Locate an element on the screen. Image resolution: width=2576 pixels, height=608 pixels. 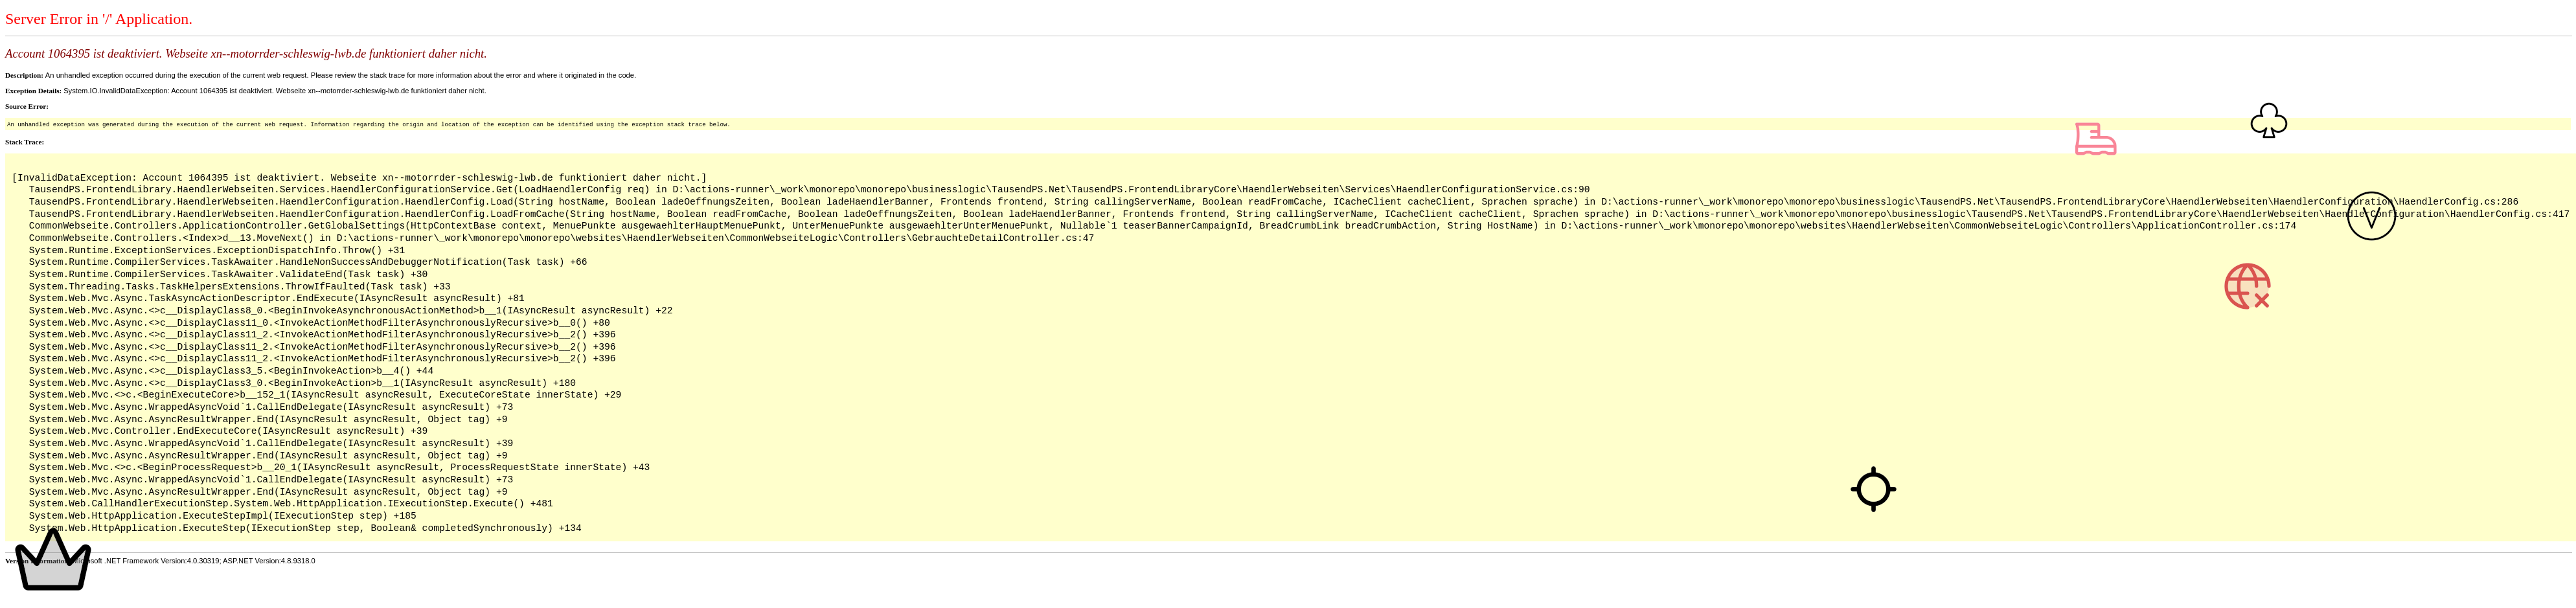
browse footwear or shoe products is located at coordinates (2094, 139).